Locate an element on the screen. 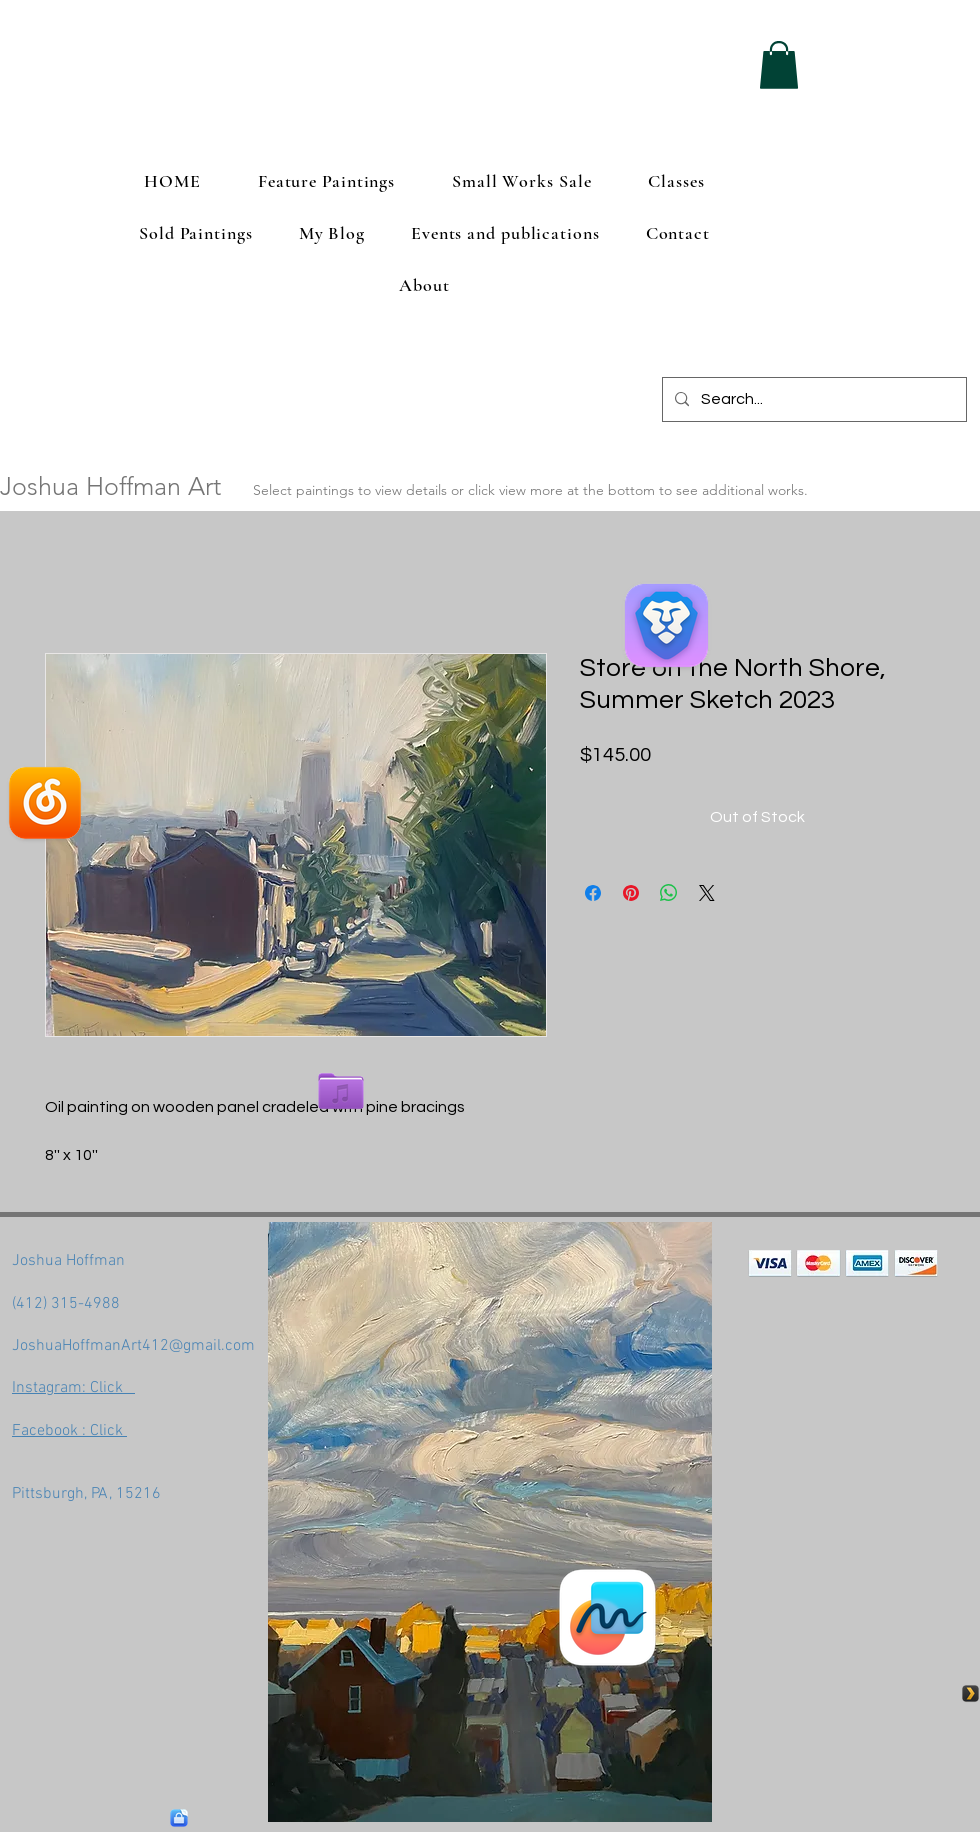  open brave browser developer edition is located at coordinates (666, 625).